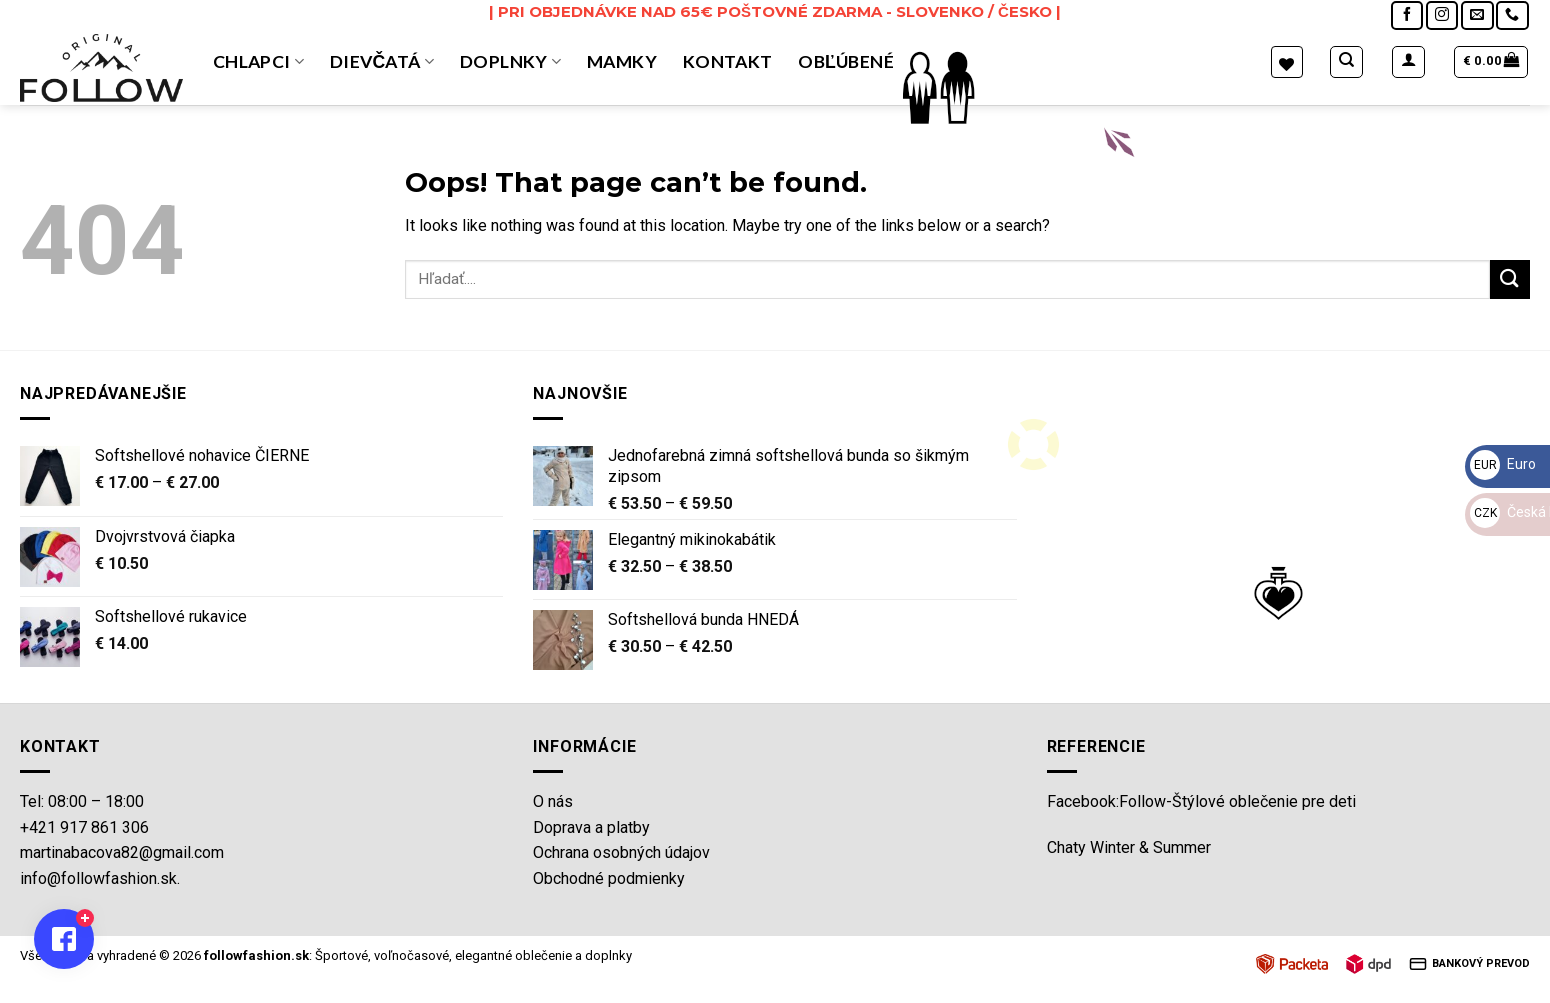 The width and height of the screenshot is (1550, 1003). Describe the element at coordinates (1278, 593) in the screenshot. I see `use a health potion to restore HP` at that location.